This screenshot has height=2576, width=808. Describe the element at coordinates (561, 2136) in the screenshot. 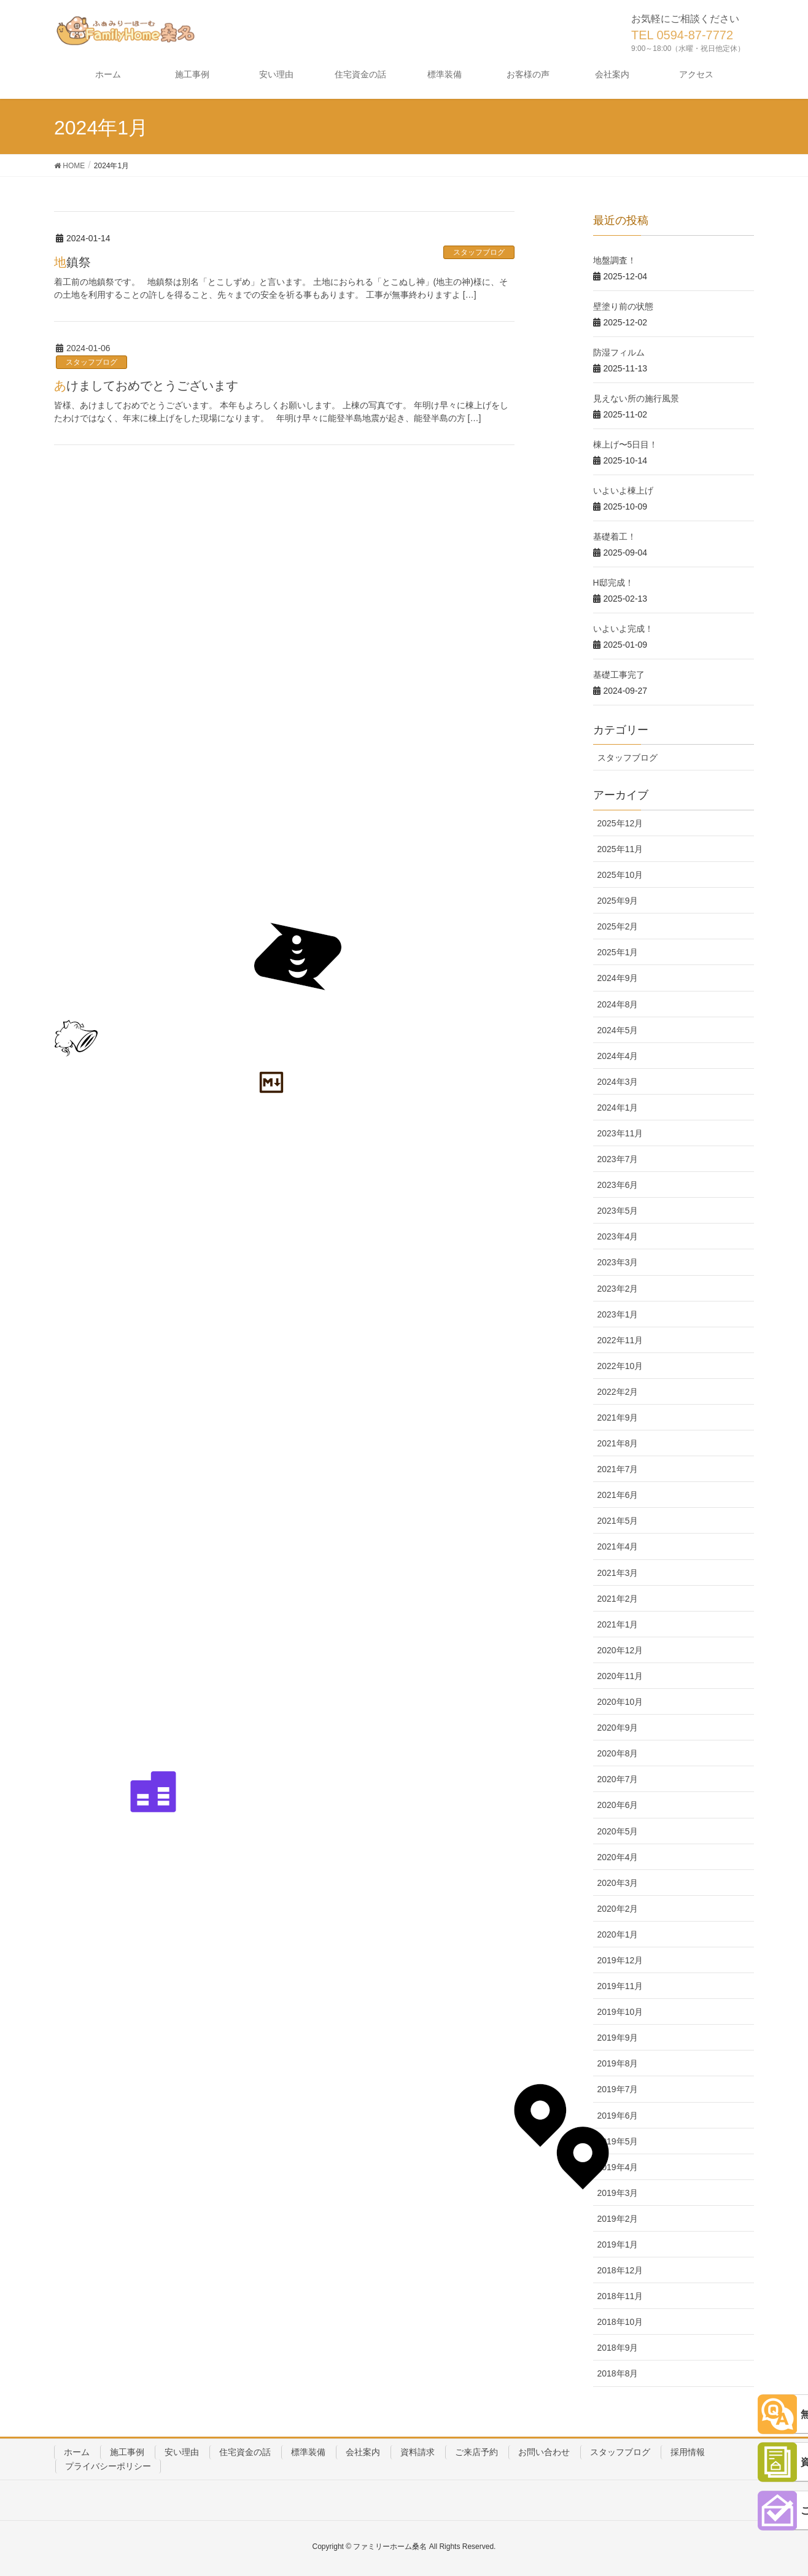

I see `view distance between two locations` at that location.